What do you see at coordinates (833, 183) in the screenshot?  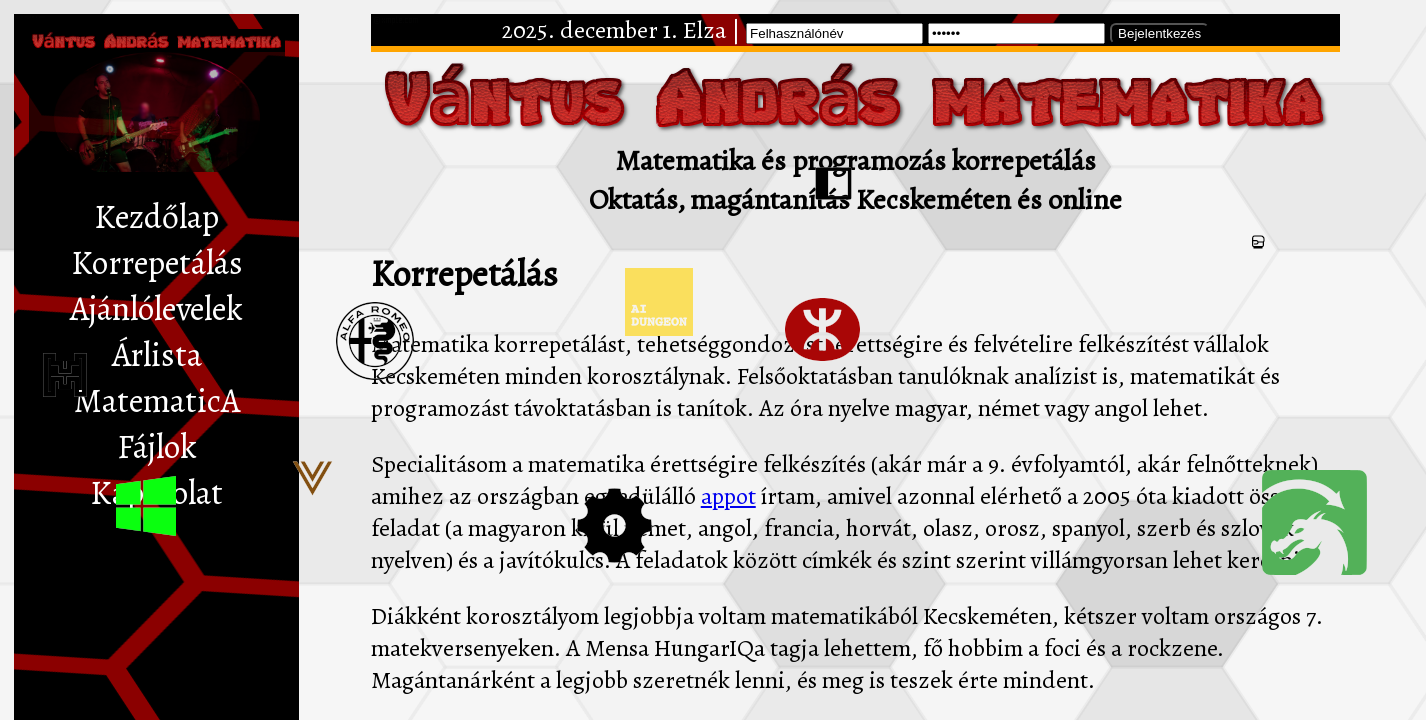 I see `toggle the sidebar panel` at bounding box center [833, 183].